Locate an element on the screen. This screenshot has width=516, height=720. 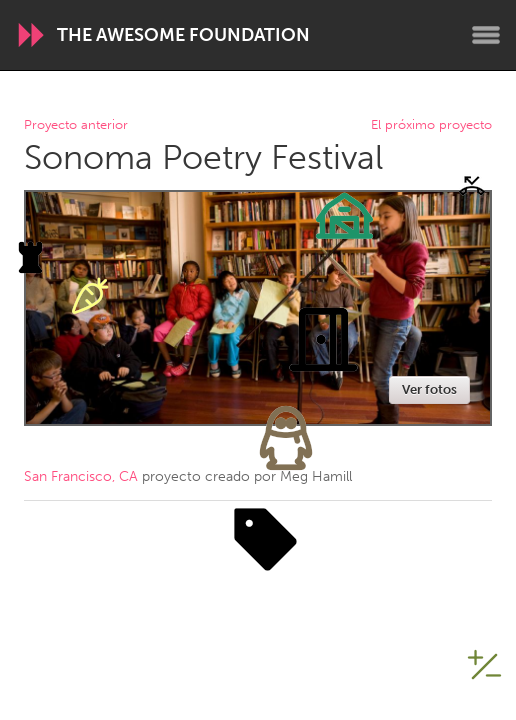
open QQ messenger is located at coordinates (286, 438).